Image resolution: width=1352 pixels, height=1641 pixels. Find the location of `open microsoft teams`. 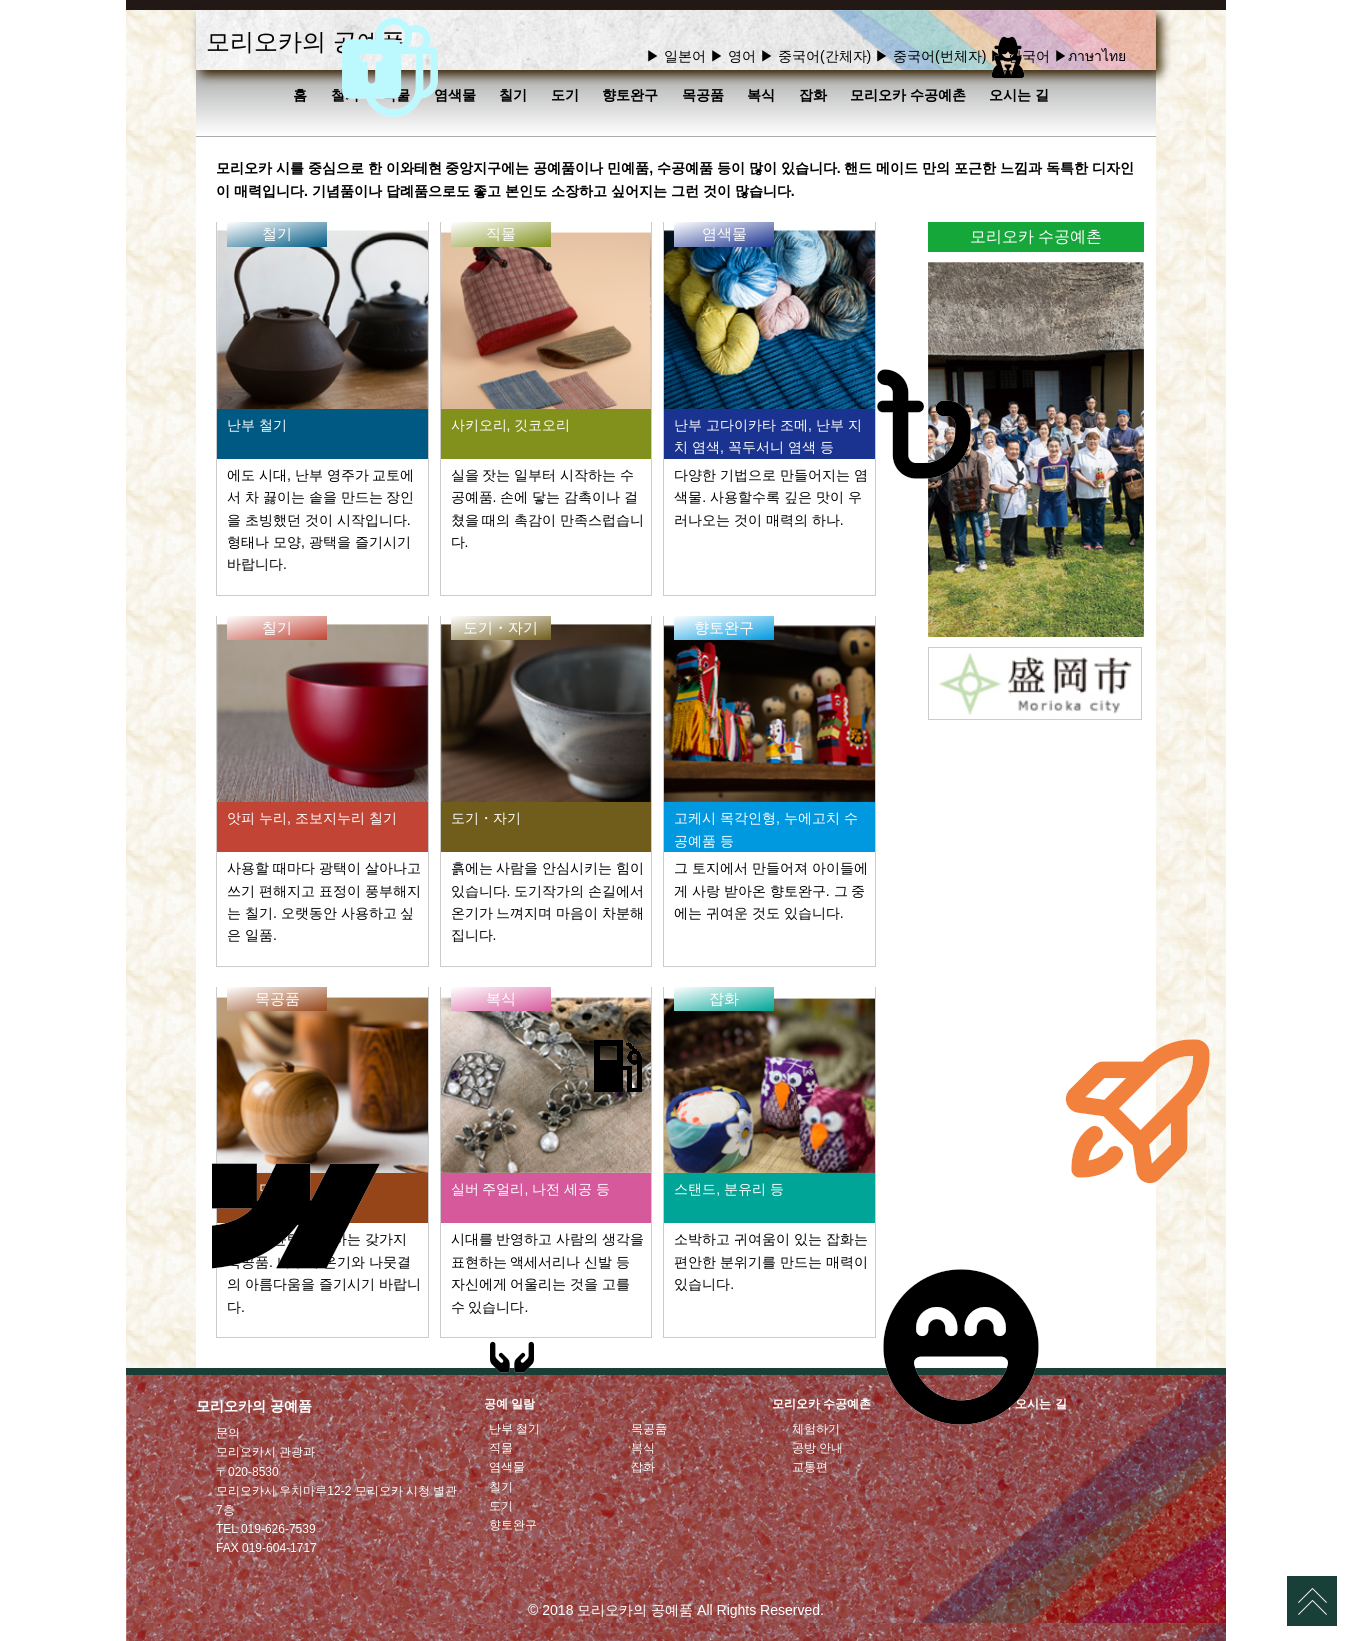

open microsoft teams is located at coordinates (390, 69).